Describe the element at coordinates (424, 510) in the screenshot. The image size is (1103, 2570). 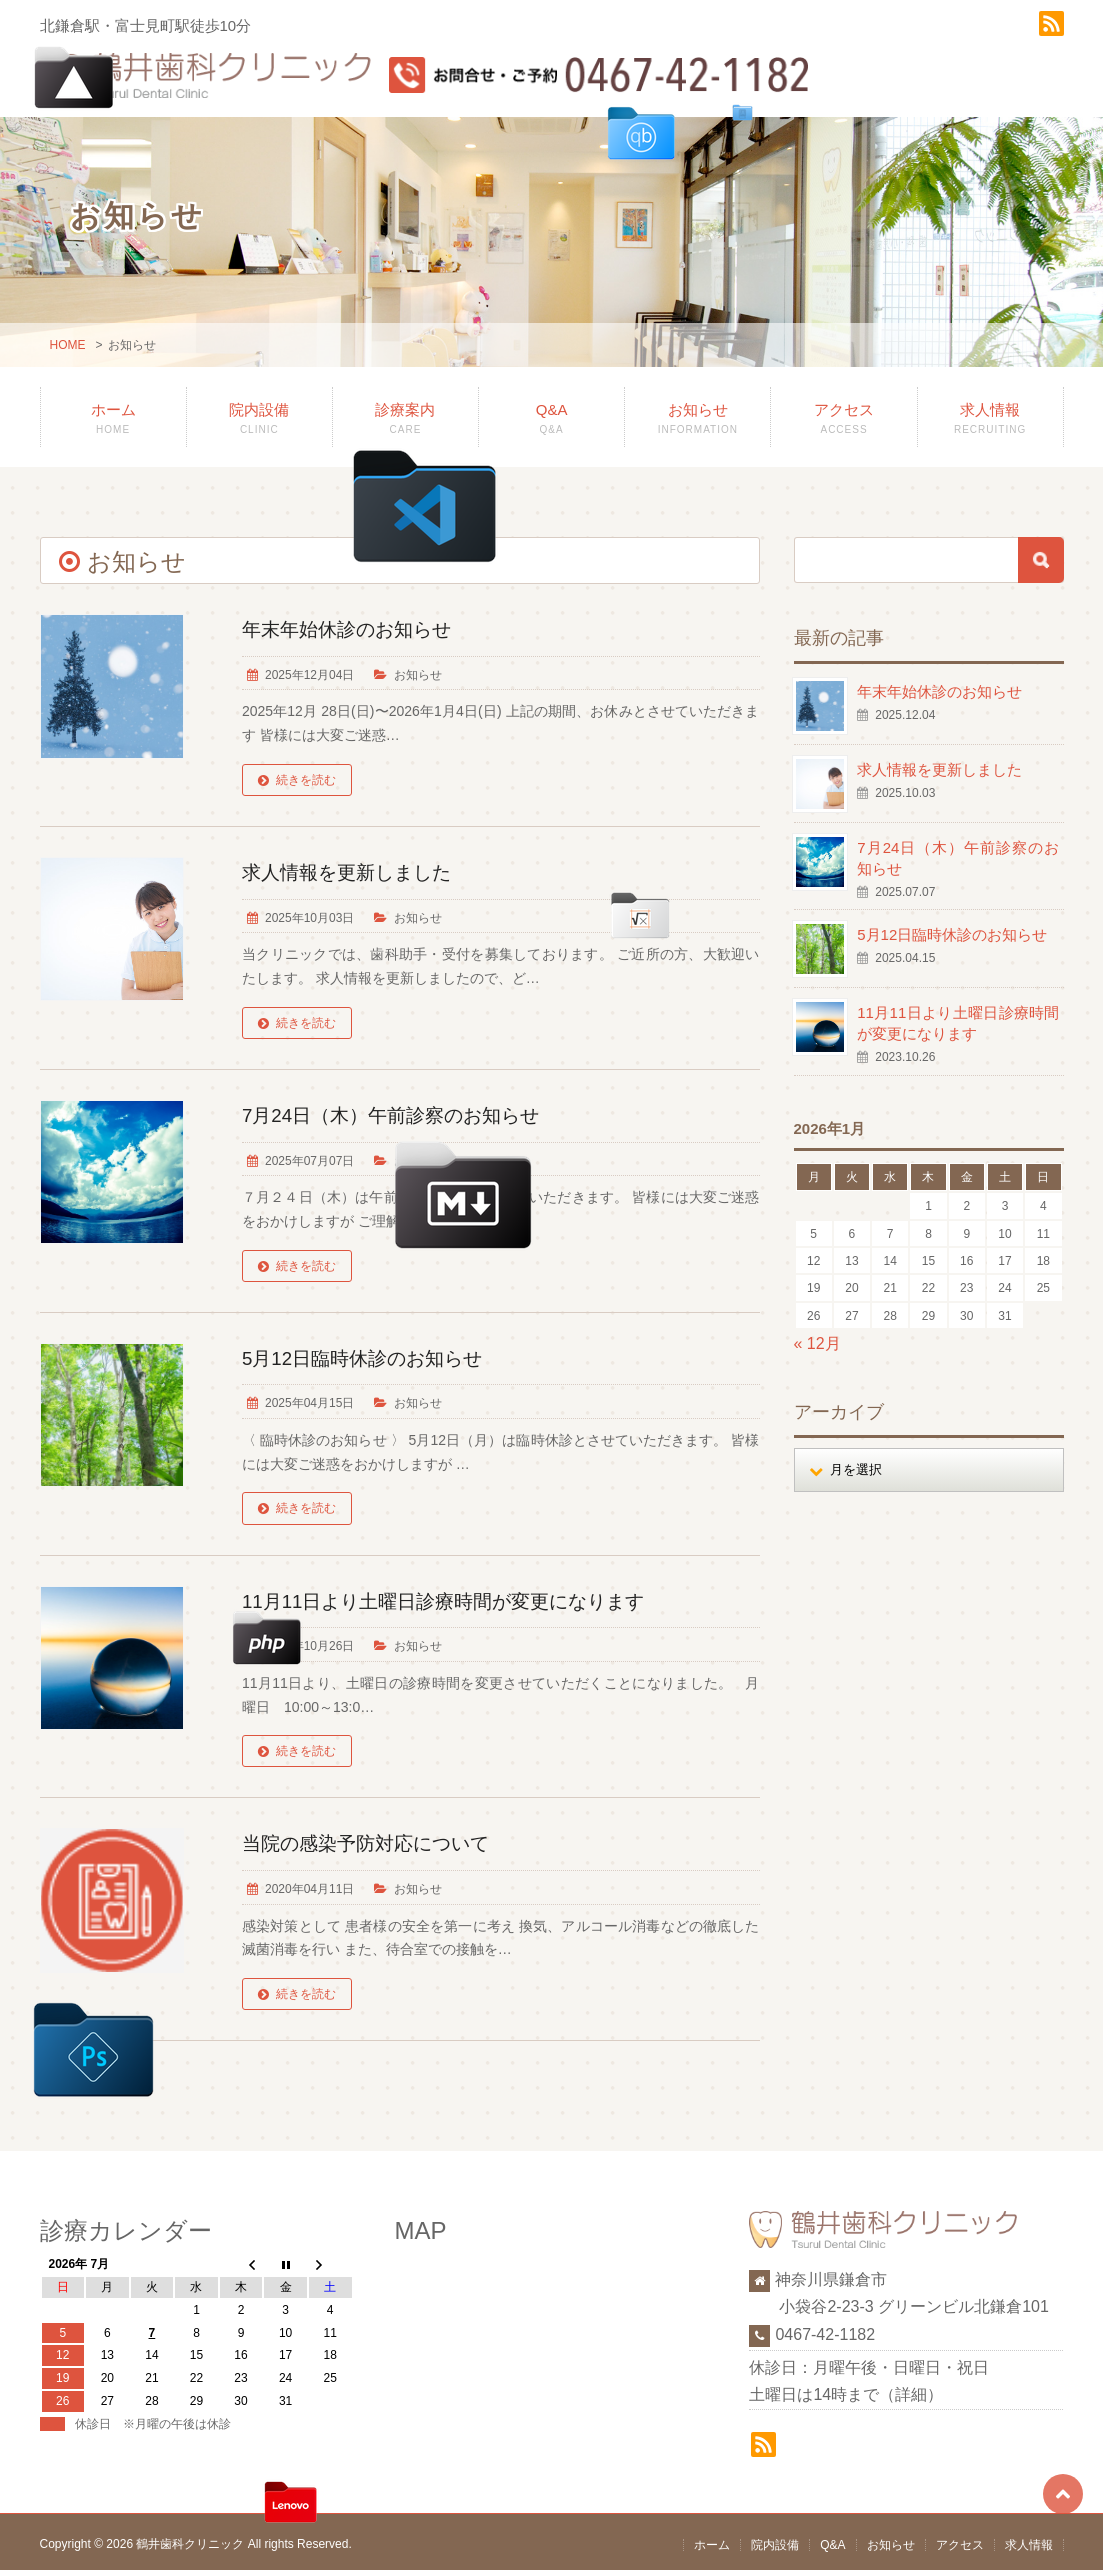
I see `open folder containing visual studio code projects` at that location.